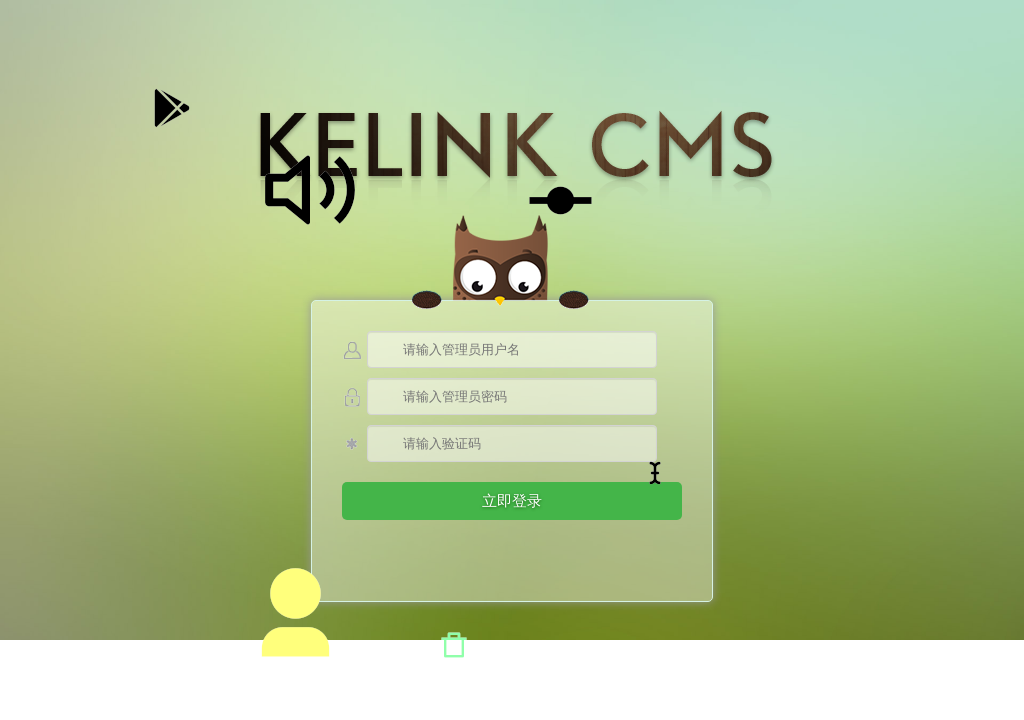 Image resolution: width=1024 pixels, height=720 pixels. I want to click on view your profile, so click(295, 614).